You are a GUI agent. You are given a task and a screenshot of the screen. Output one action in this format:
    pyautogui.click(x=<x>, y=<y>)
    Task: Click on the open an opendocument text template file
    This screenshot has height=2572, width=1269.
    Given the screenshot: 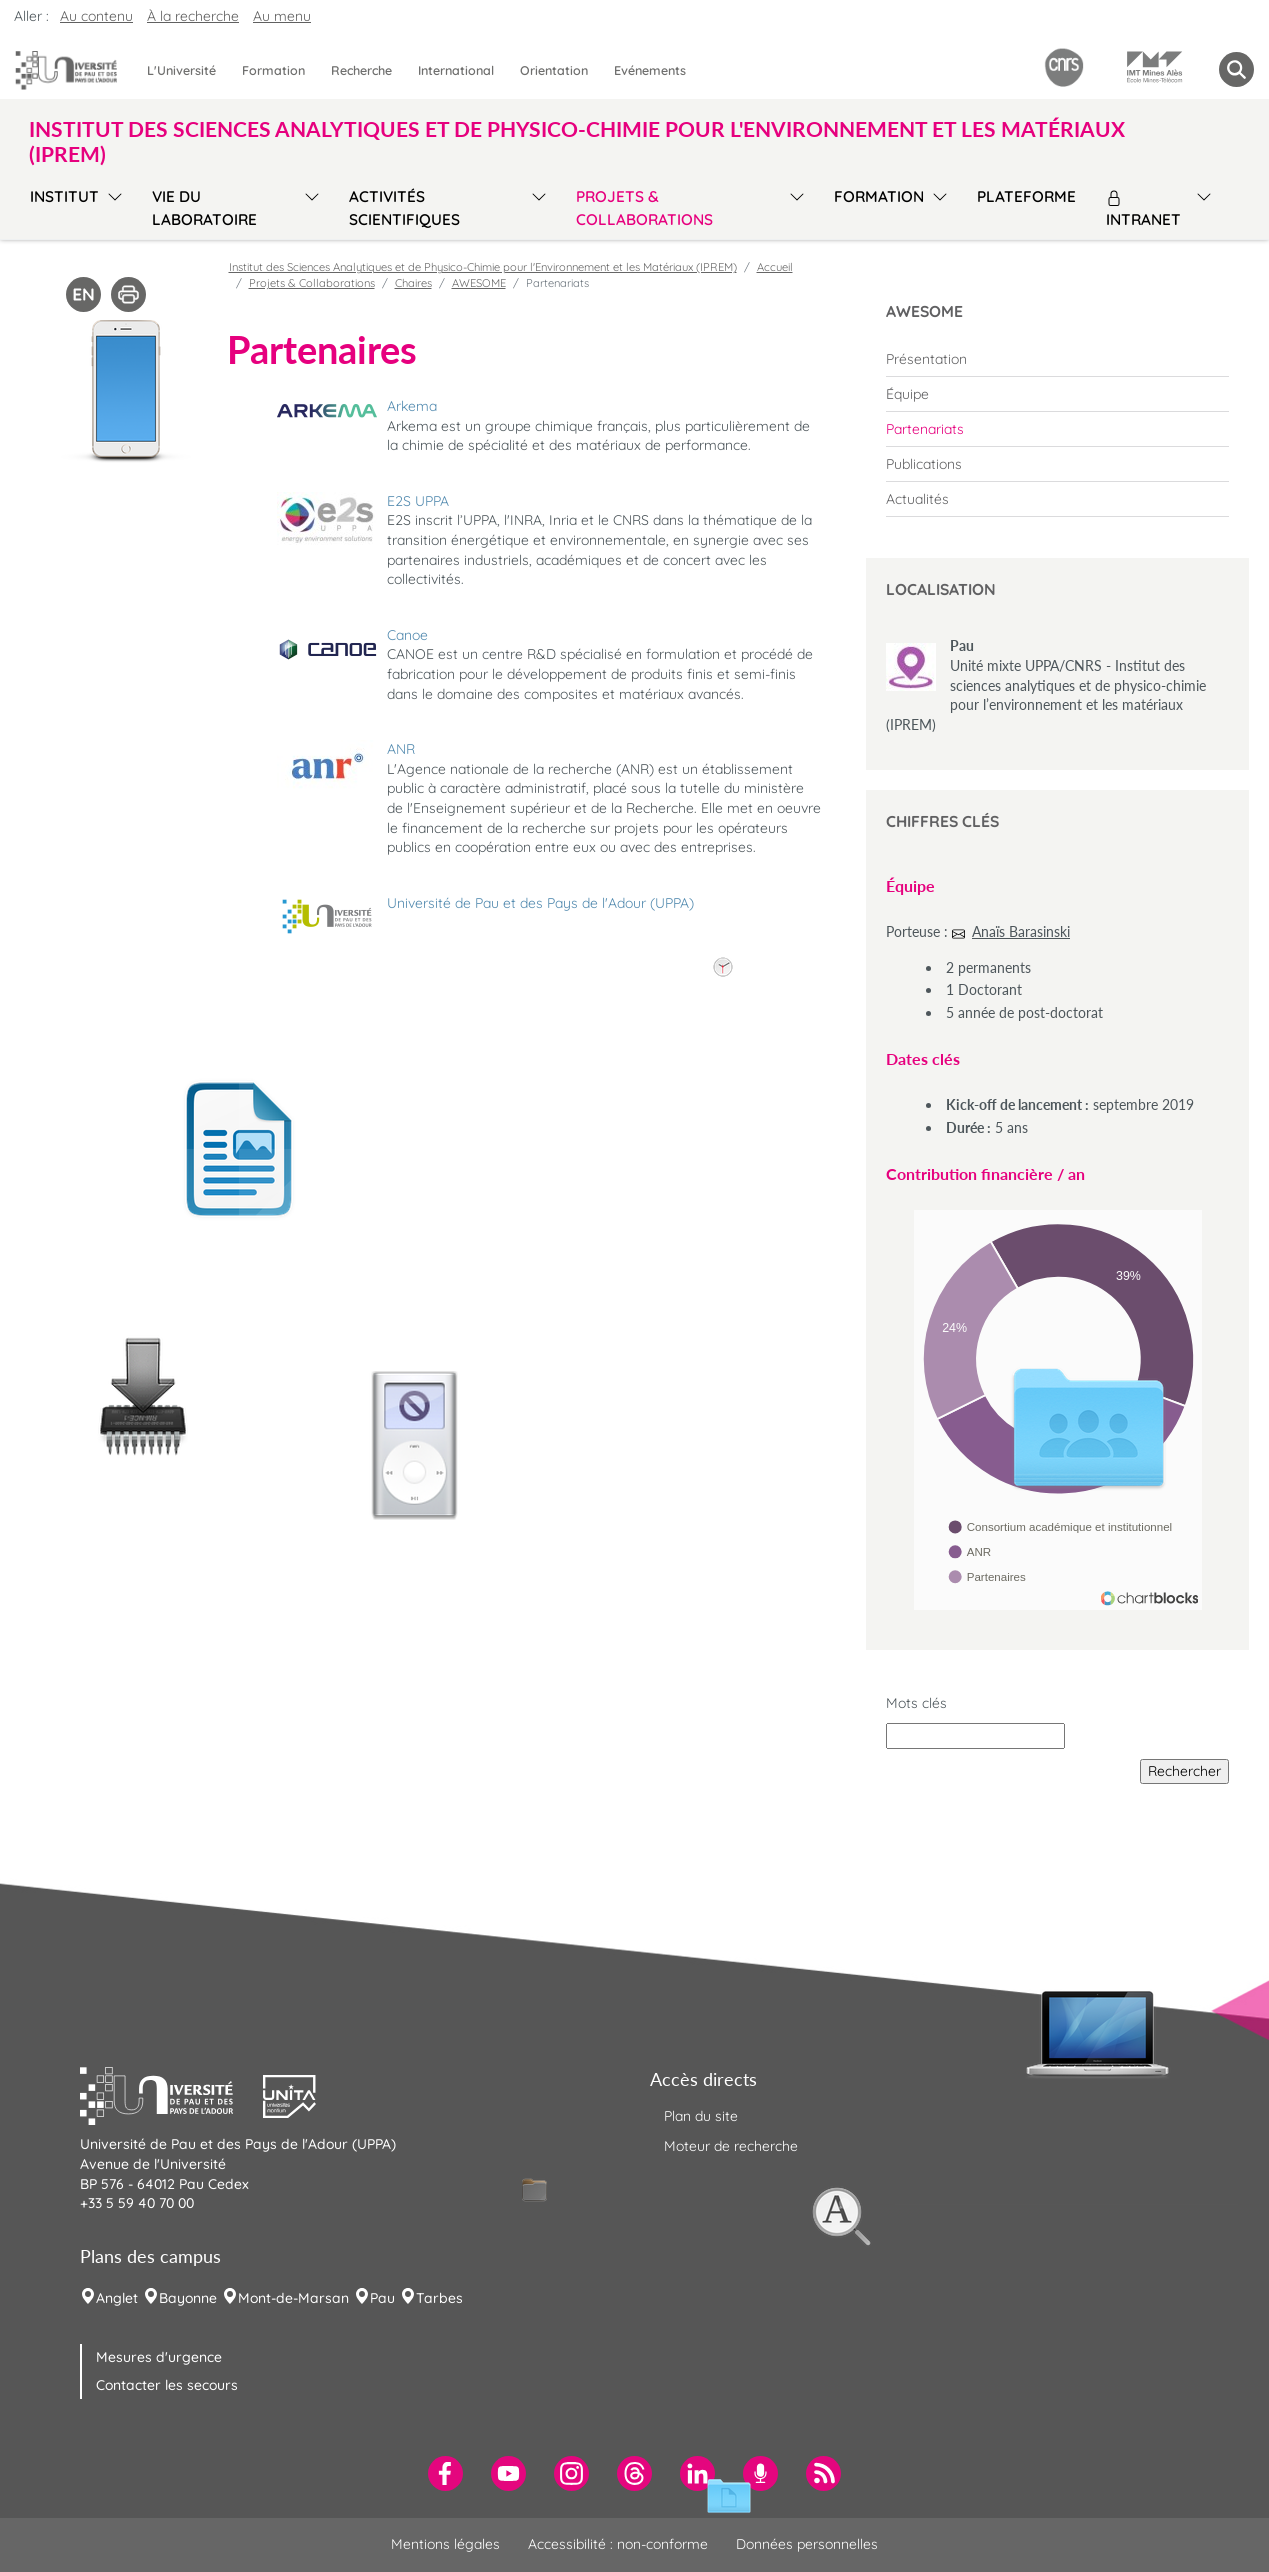 What is the action you would take?
    pyautogui.click(x=239, y=1149)
    